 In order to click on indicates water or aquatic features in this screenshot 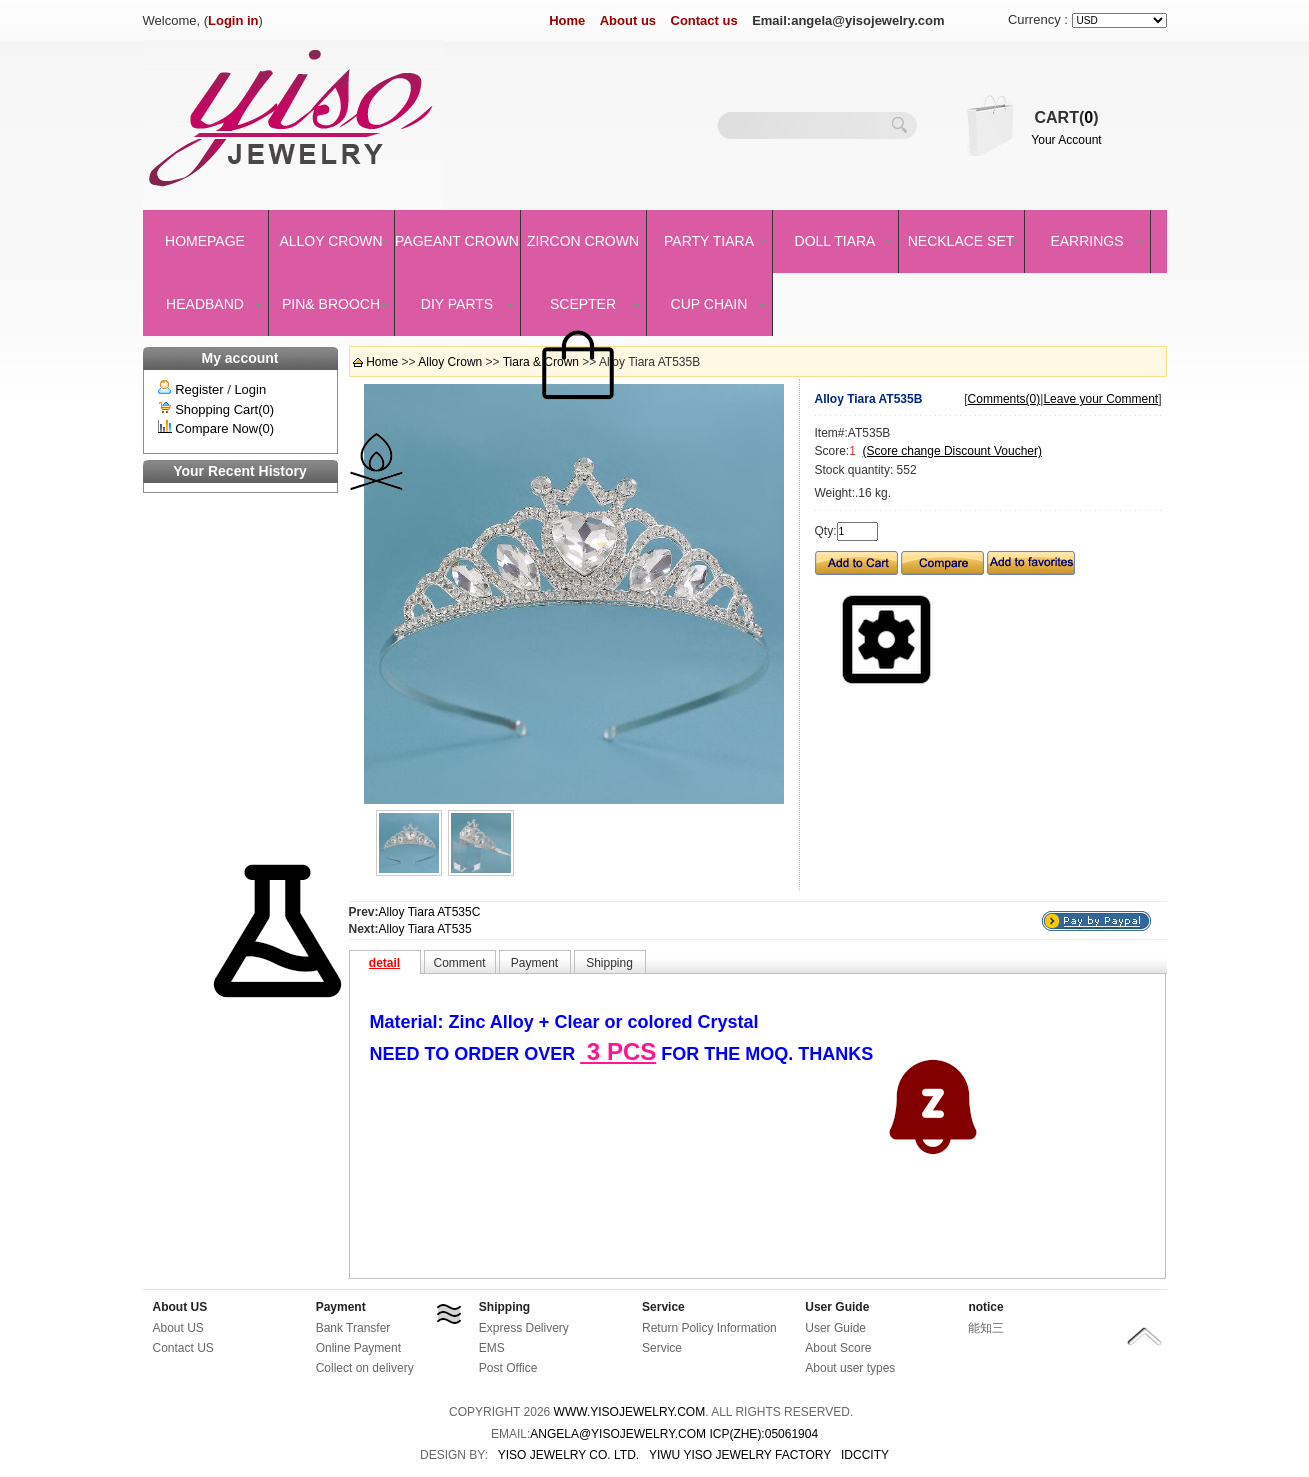, I will do `click(449, 1314)`.